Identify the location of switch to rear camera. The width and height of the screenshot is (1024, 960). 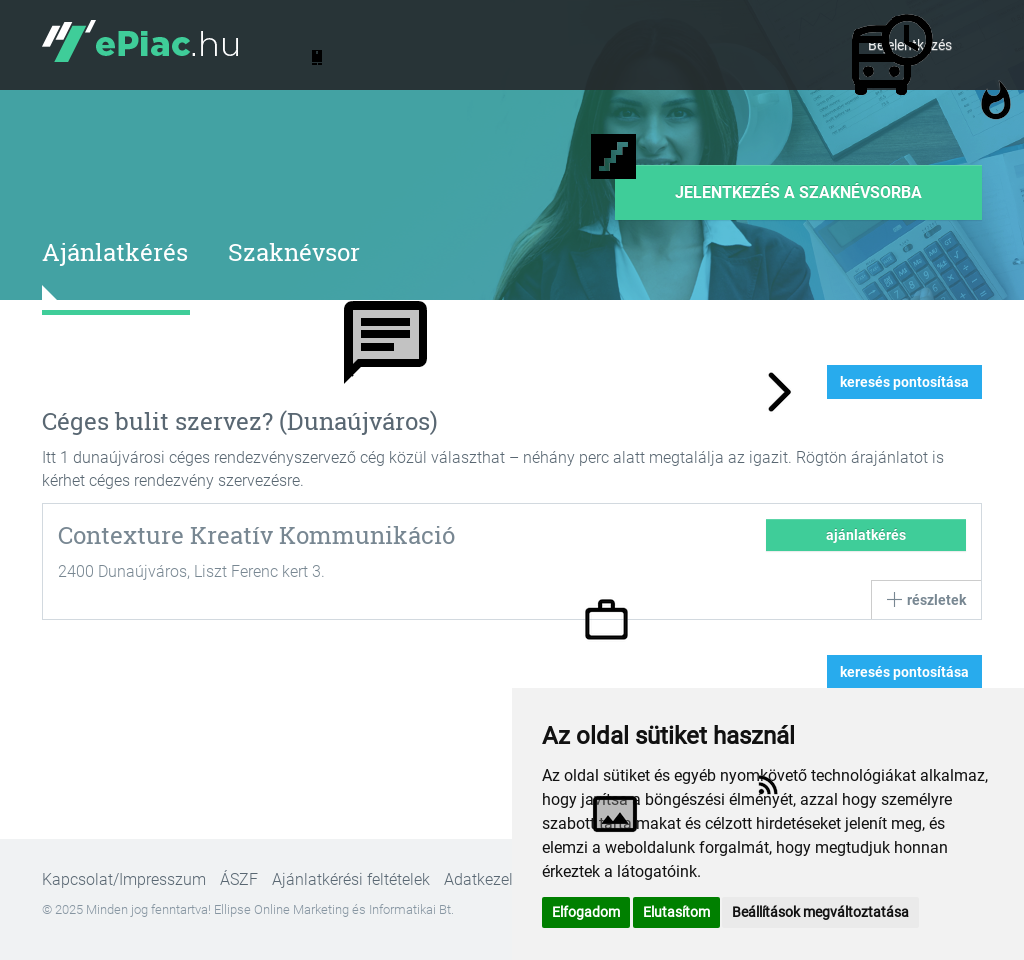
(317, 58).